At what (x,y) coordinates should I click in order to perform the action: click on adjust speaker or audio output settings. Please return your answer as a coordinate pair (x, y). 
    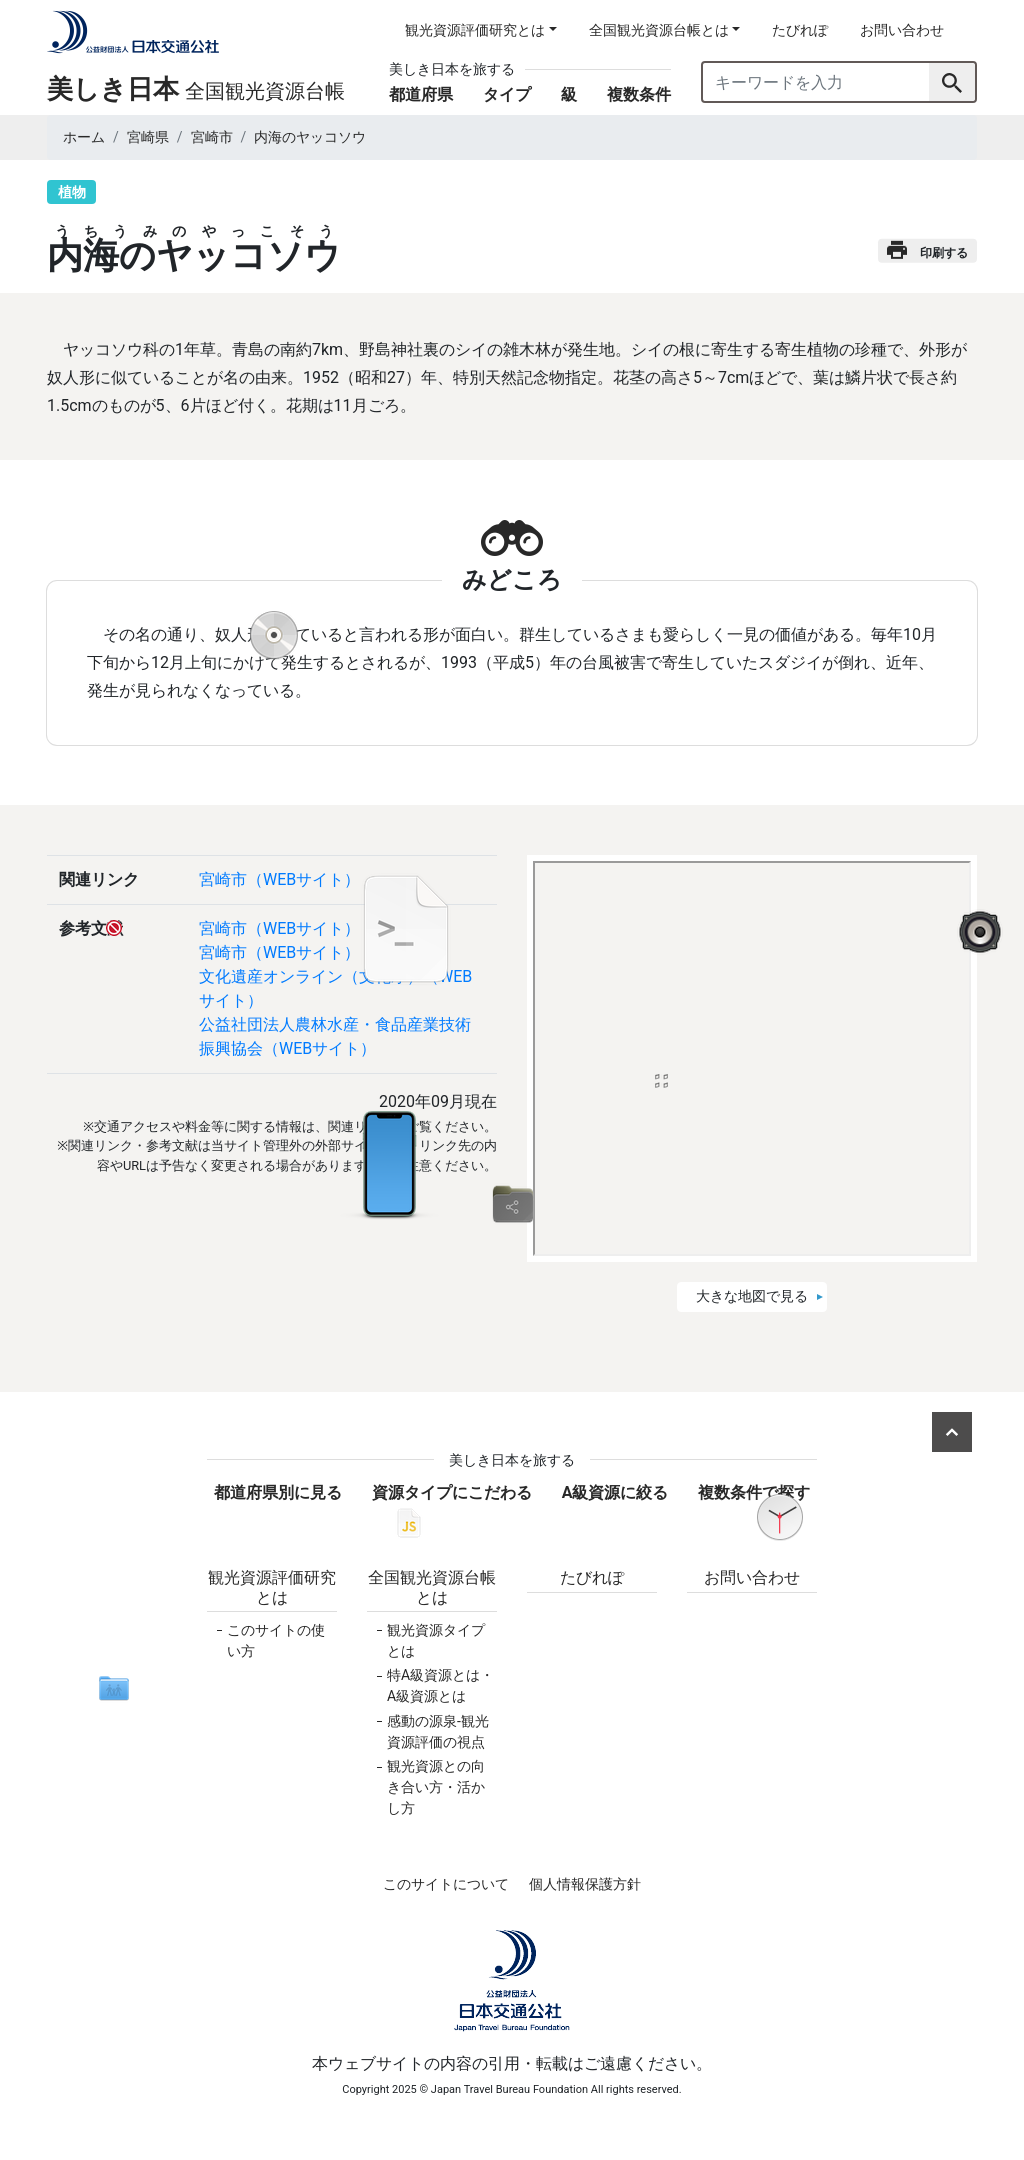
    Looking at the image, I should click on (980, 932).